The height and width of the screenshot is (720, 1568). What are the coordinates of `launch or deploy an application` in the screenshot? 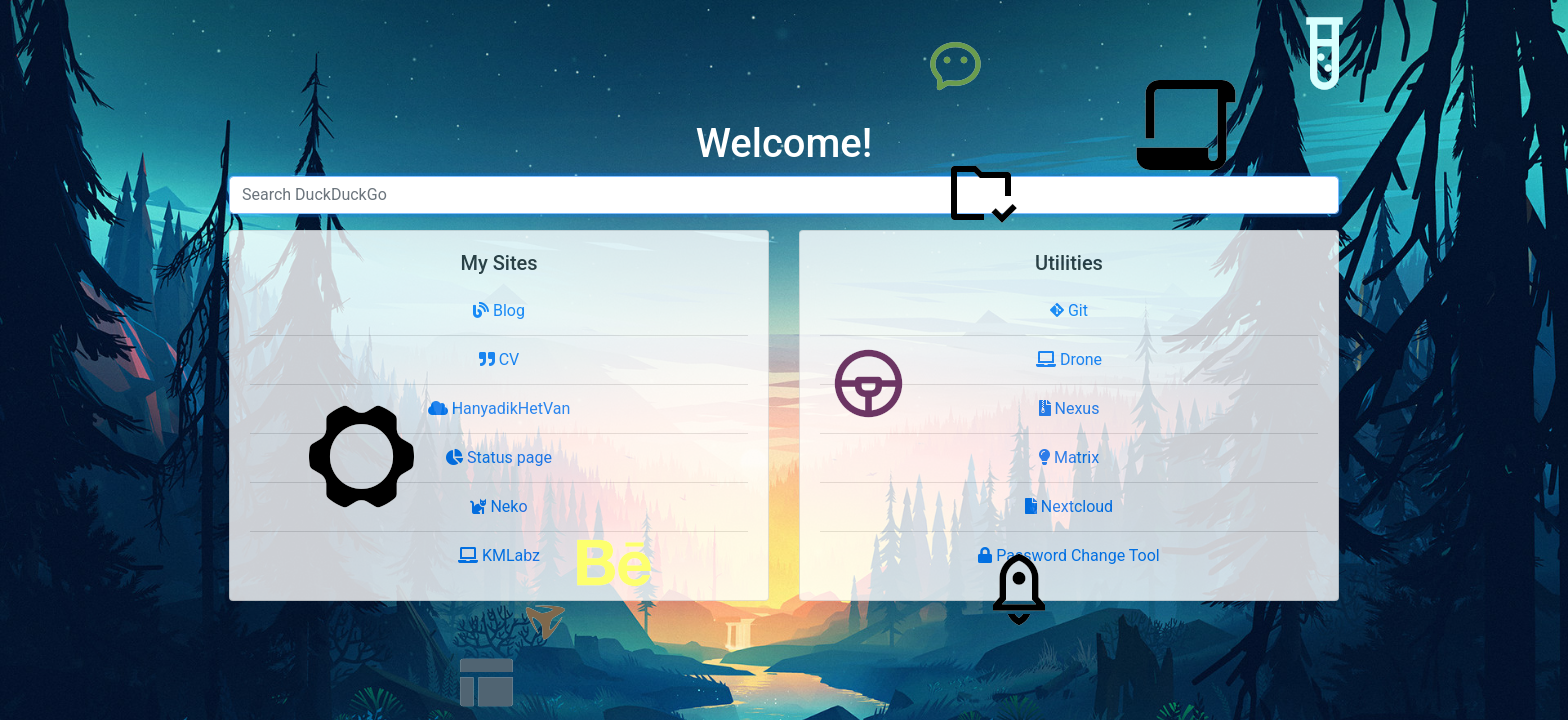 It's located at (1019, 588).